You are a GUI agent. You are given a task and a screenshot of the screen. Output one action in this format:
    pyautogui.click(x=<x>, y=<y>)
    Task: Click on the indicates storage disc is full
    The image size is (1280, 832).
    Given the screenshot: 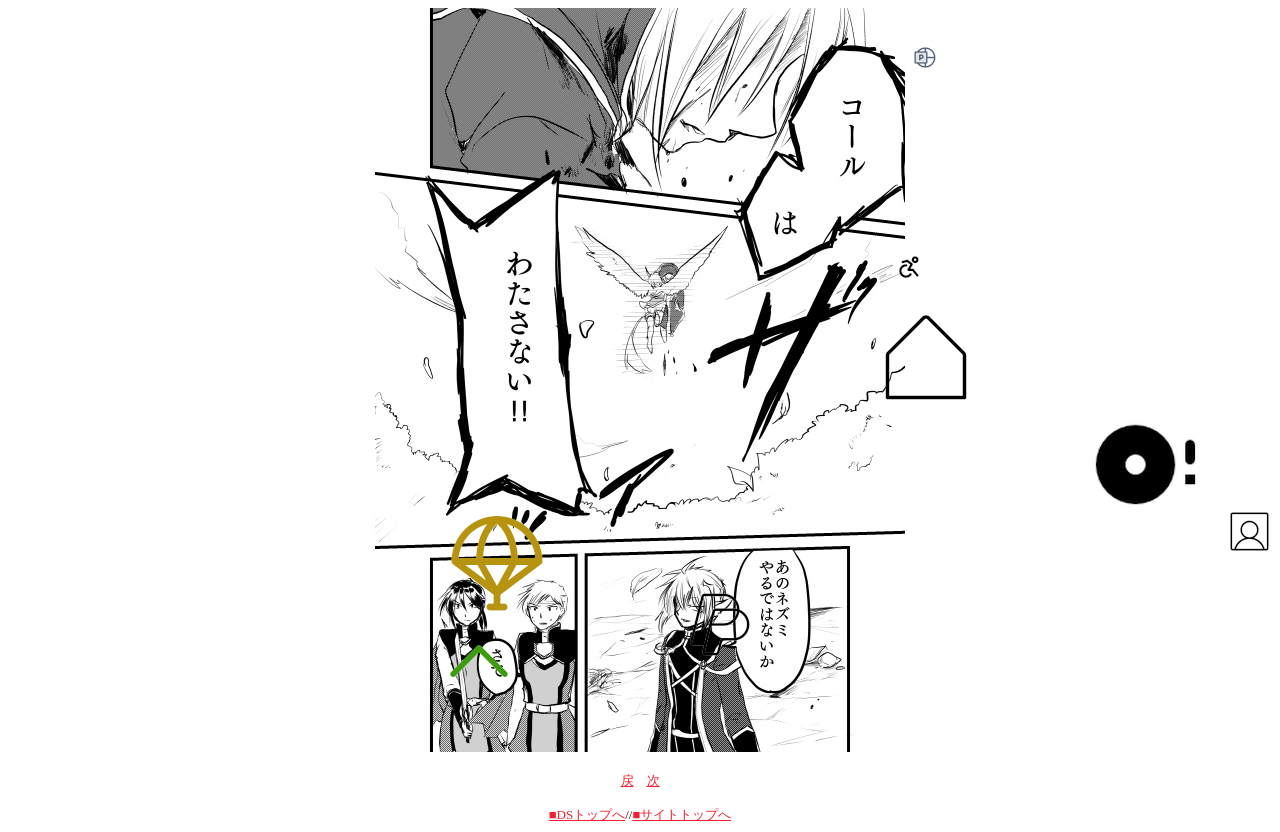 What is the action you would take?
    pyautogui.click(x=1145, y=464)
    